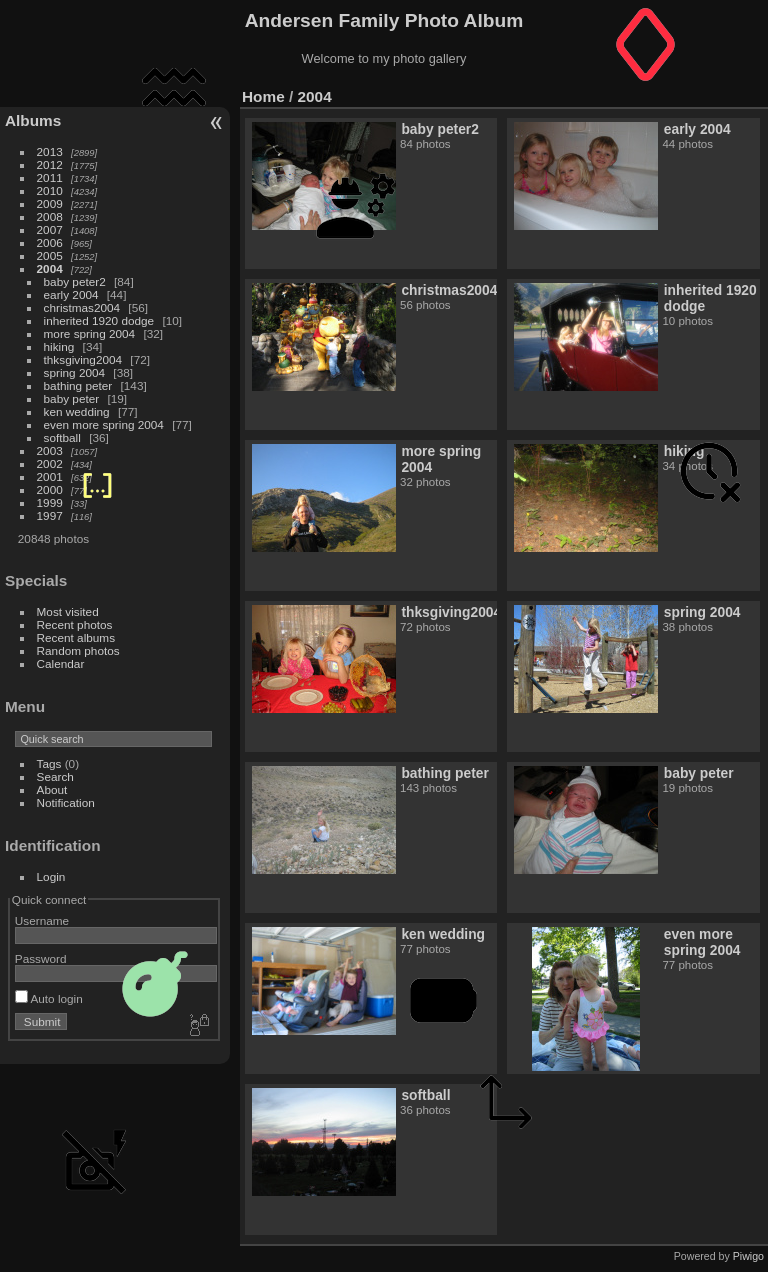 This screenshot has width=768, height=1272. Describe the element at coordinates (709, 471) in the screenshot. I see `cancel a scheduled event or timer` at that location.